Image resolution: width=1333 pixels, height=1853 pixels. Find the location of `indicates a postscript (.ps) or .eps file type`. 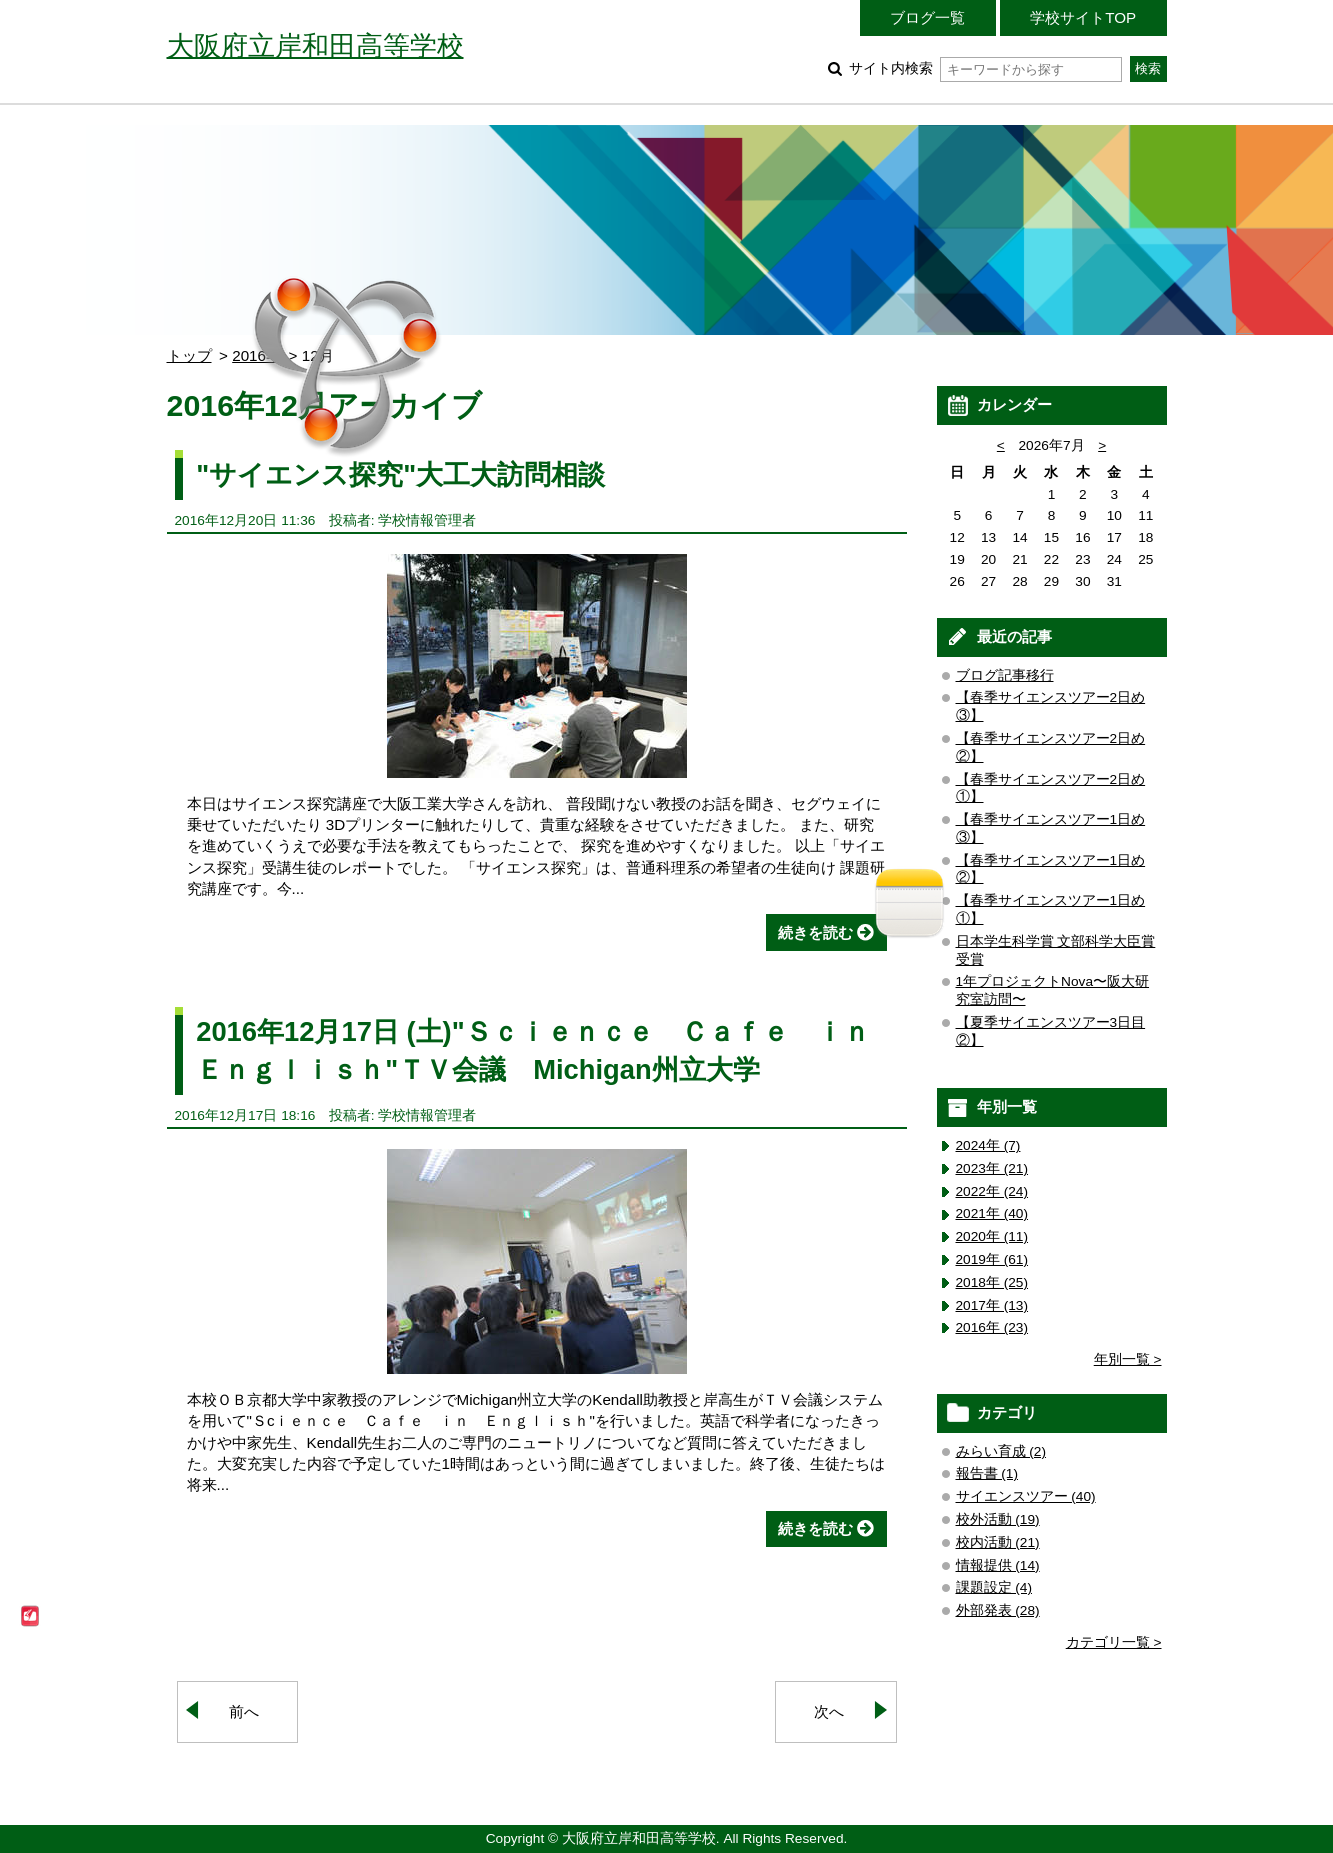

indicates a postscript (.ps) or .eps file type is located at coordinates (30, 1616).